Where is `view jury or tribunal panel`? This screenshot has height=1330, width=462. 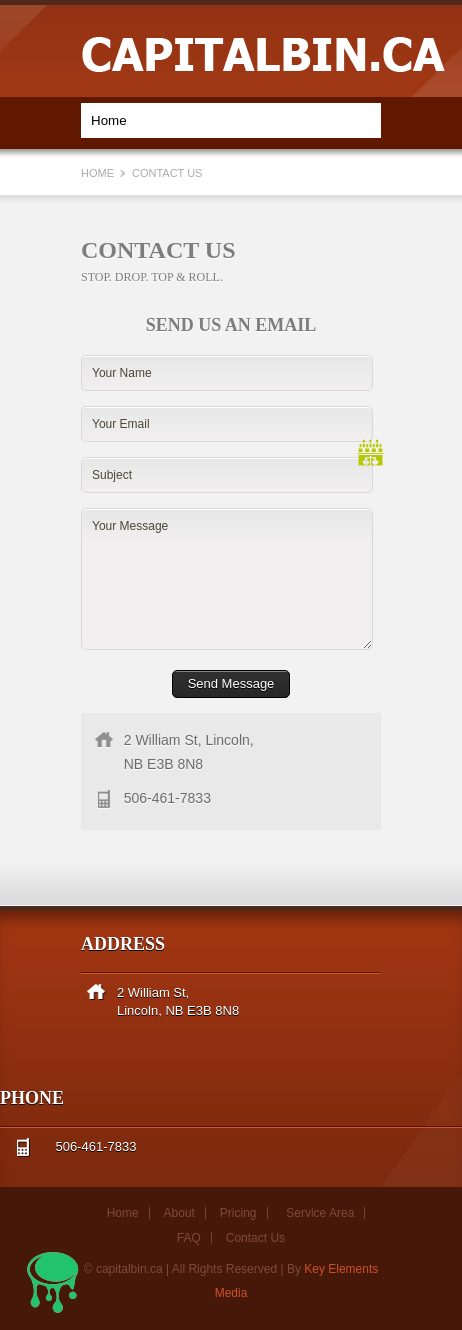
view jury or tribunal panel is located at coordinates (370, 452).